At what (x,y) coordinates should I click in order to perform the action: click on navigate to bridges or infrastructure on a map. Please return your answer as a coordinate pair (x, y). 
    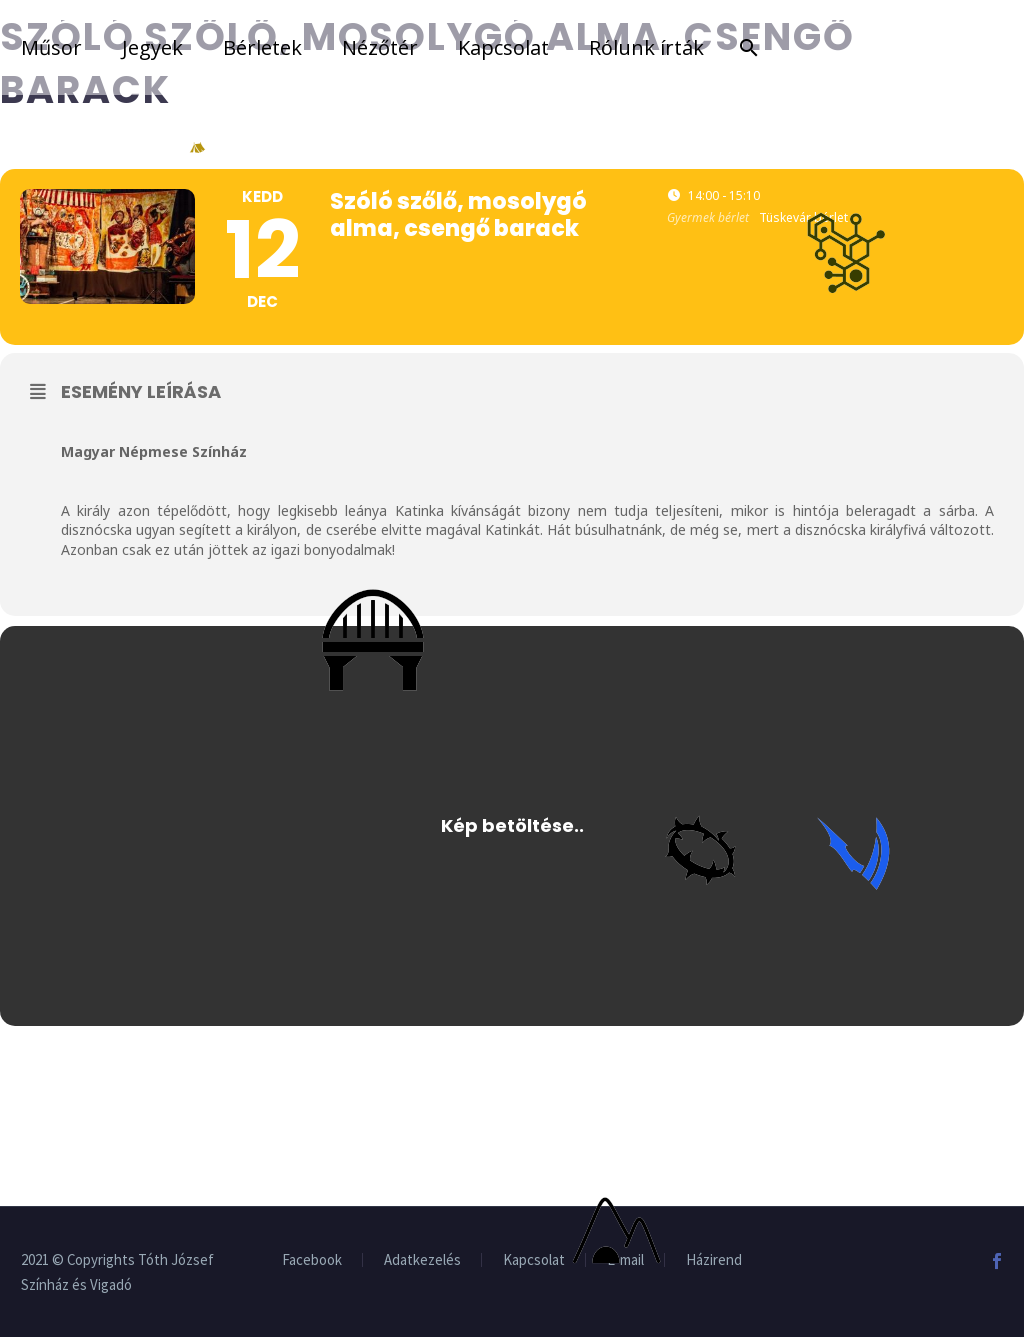
    Looking at the image, I should click on (373, 640).